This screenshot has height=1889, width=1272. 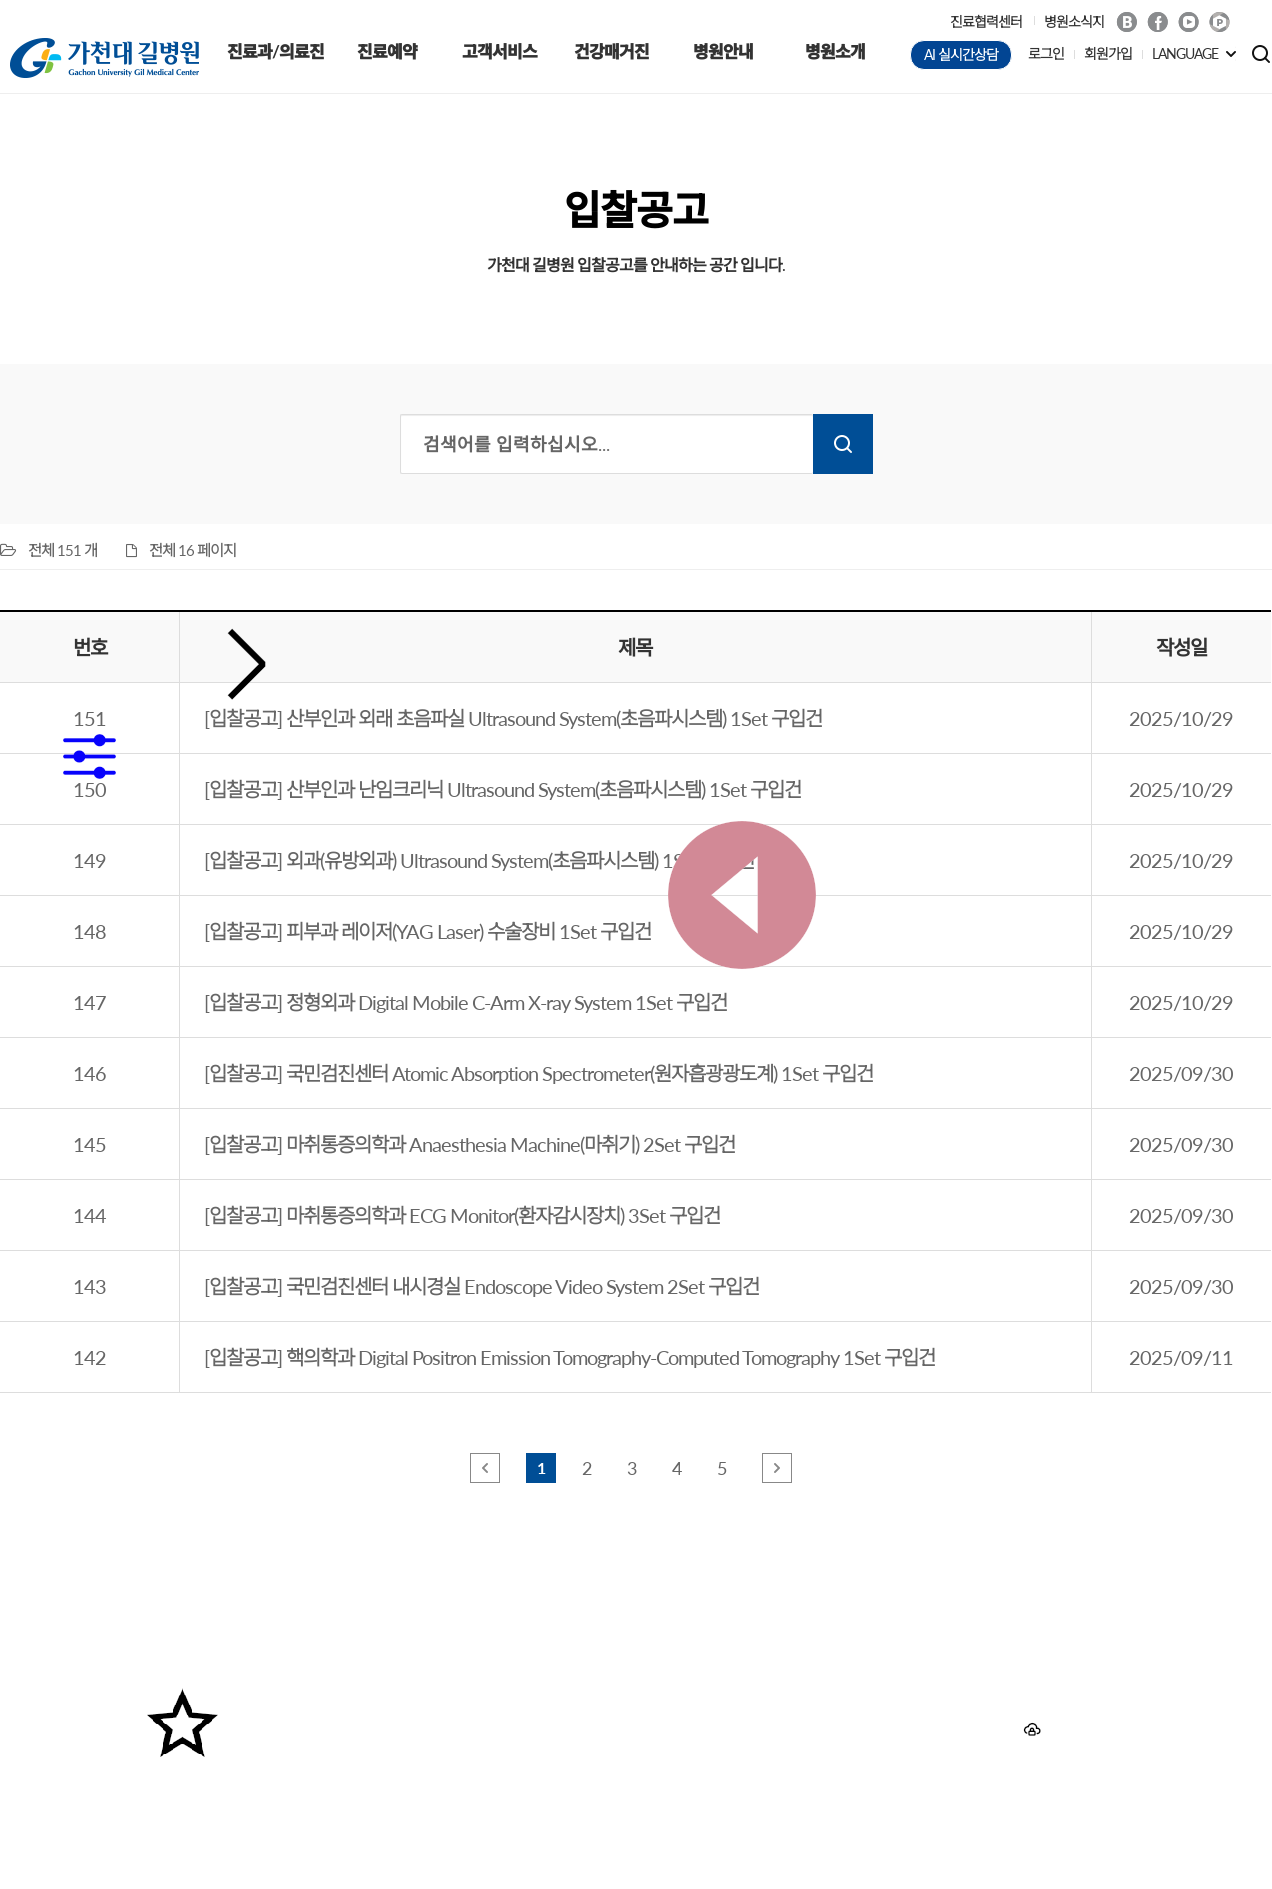 What do you see at coordinates (244, 664) in the screenshot?
I see `navigate to the next item or page` at bounding box center [244, 664].